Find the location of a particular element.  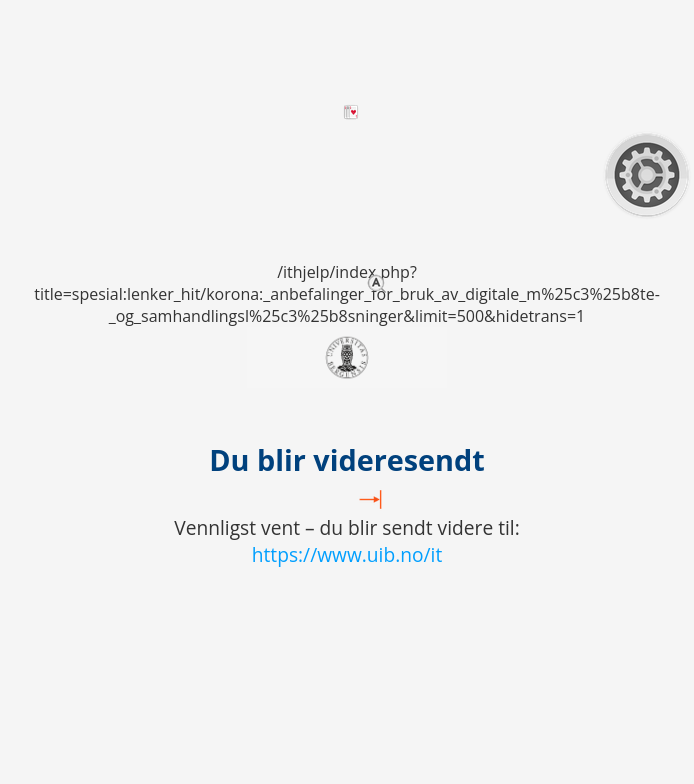

find text or search within a document is located at coordinates (377, 284).